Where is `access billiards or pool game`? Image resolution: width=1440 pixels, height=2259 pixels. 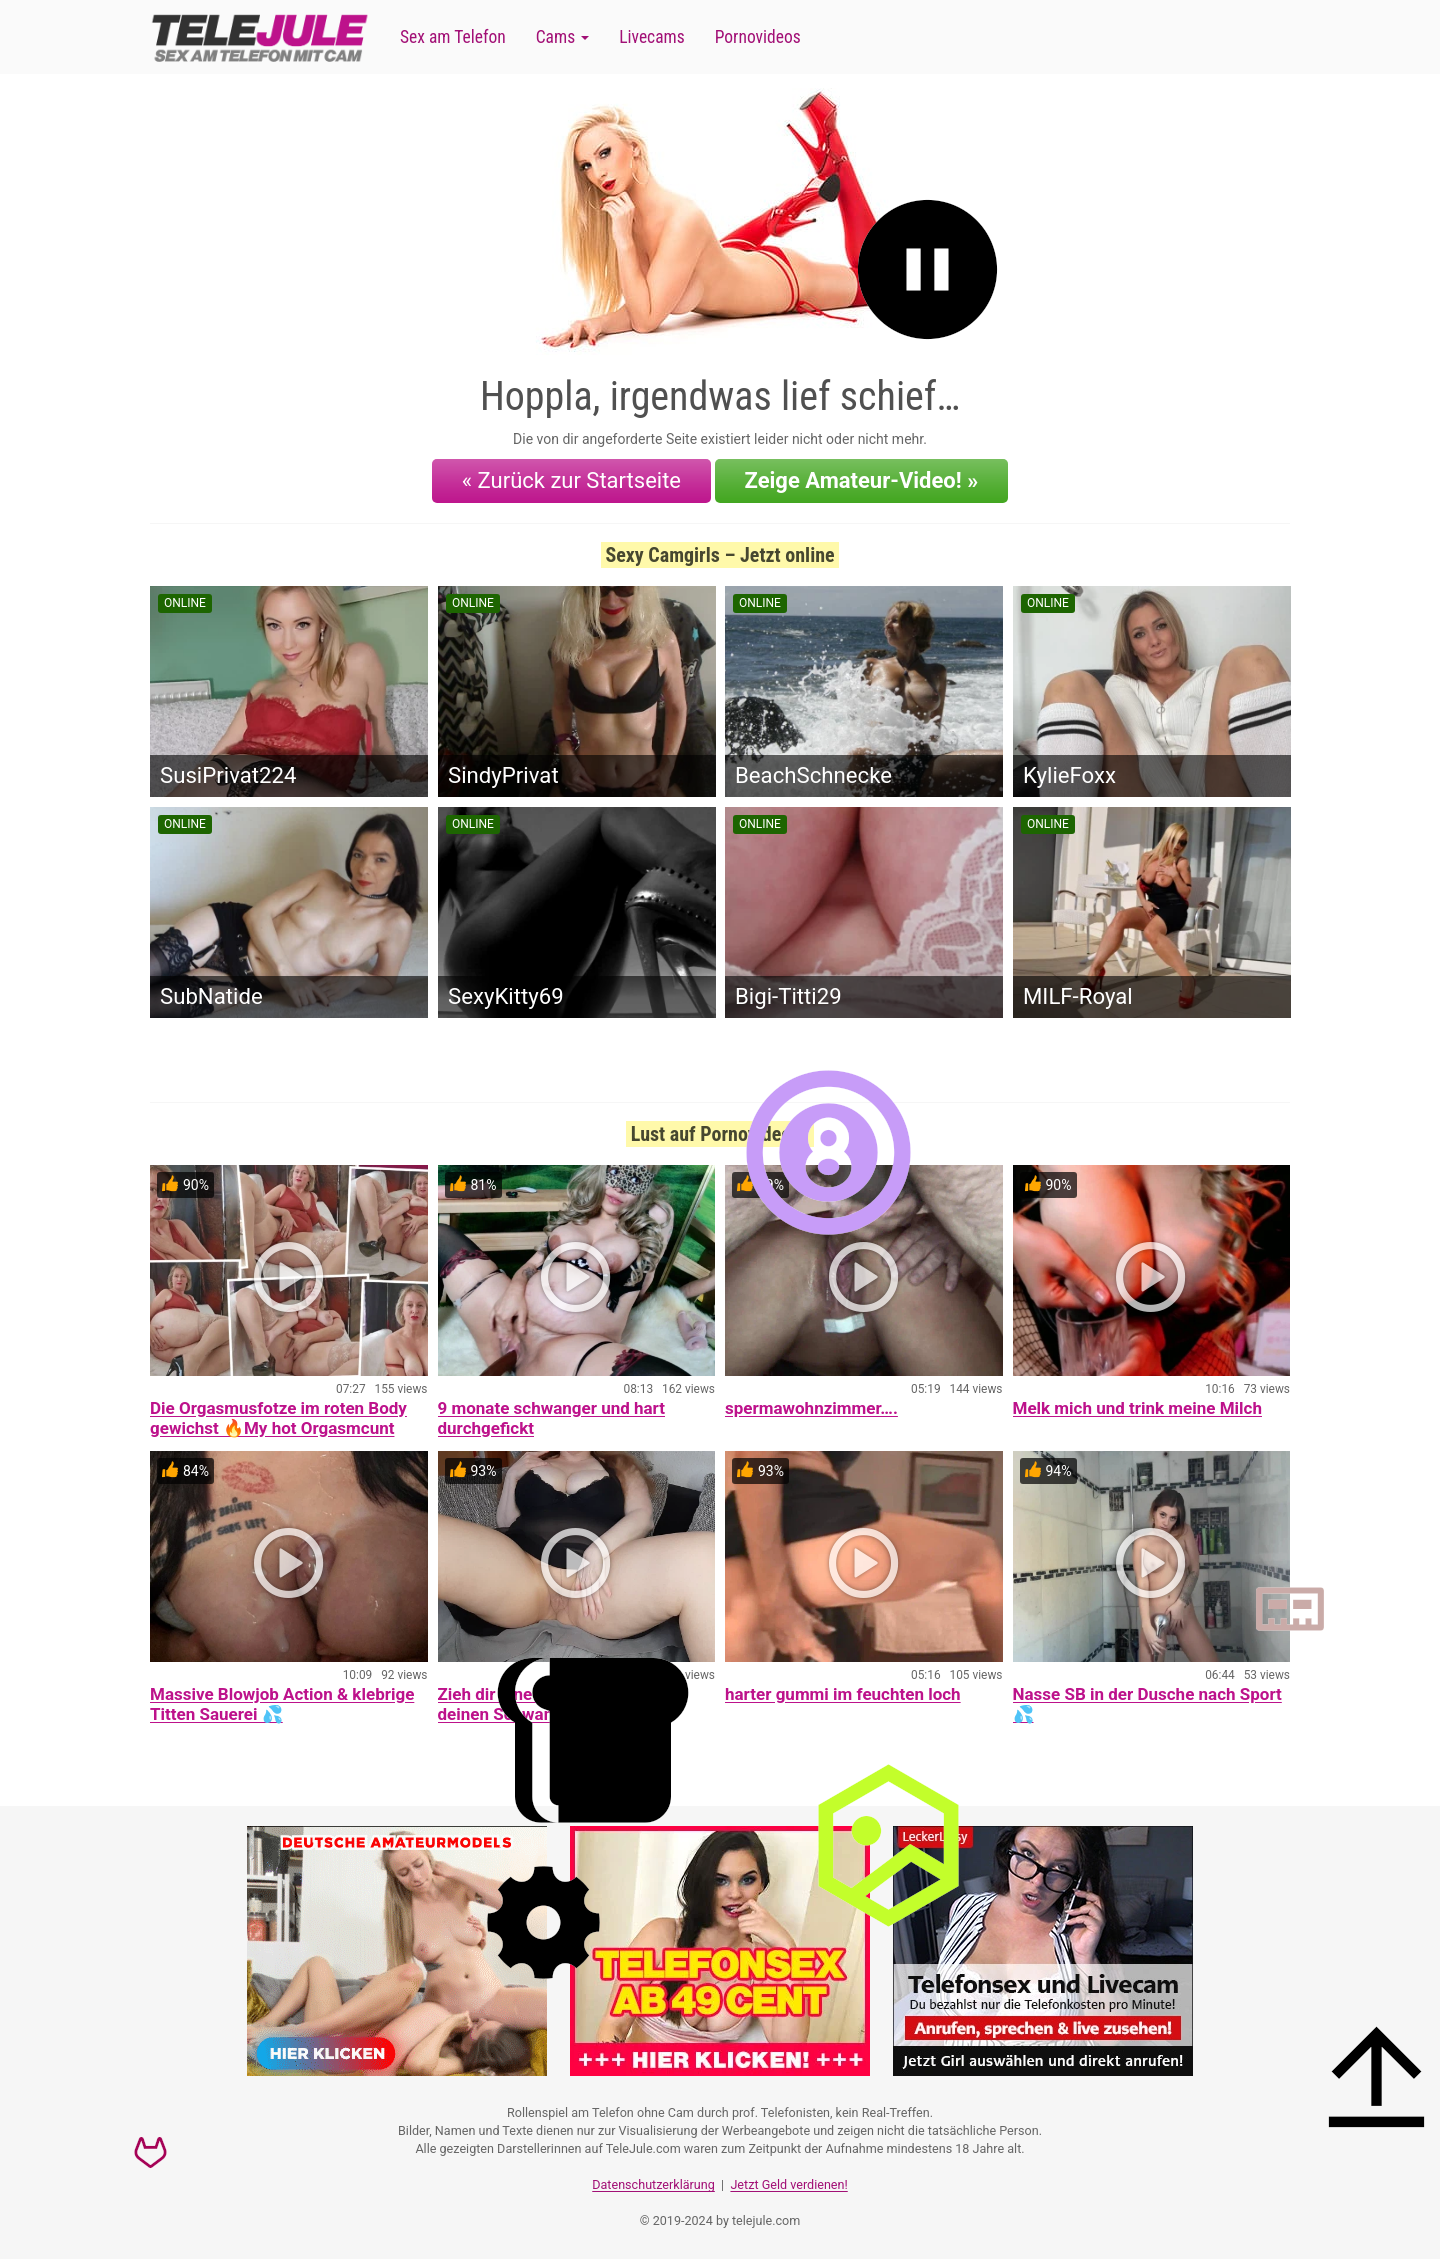
access billiards or pool game is located at coordinates (828, 1152).